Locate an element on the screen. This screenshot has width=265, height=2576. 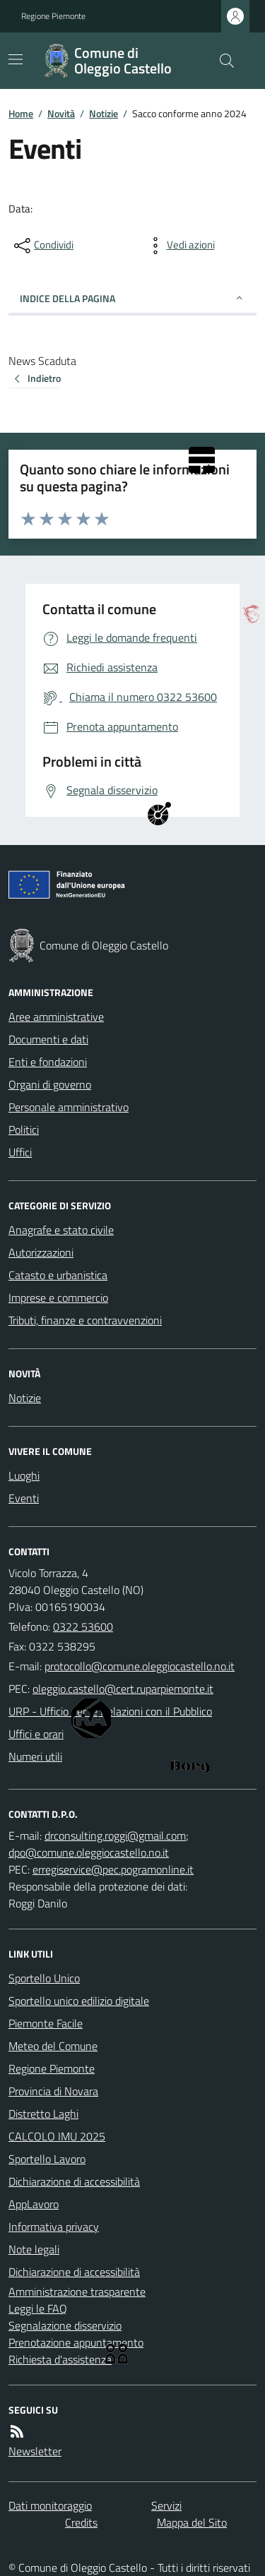
open borgbackup application is located at coordinates (190, 1767).